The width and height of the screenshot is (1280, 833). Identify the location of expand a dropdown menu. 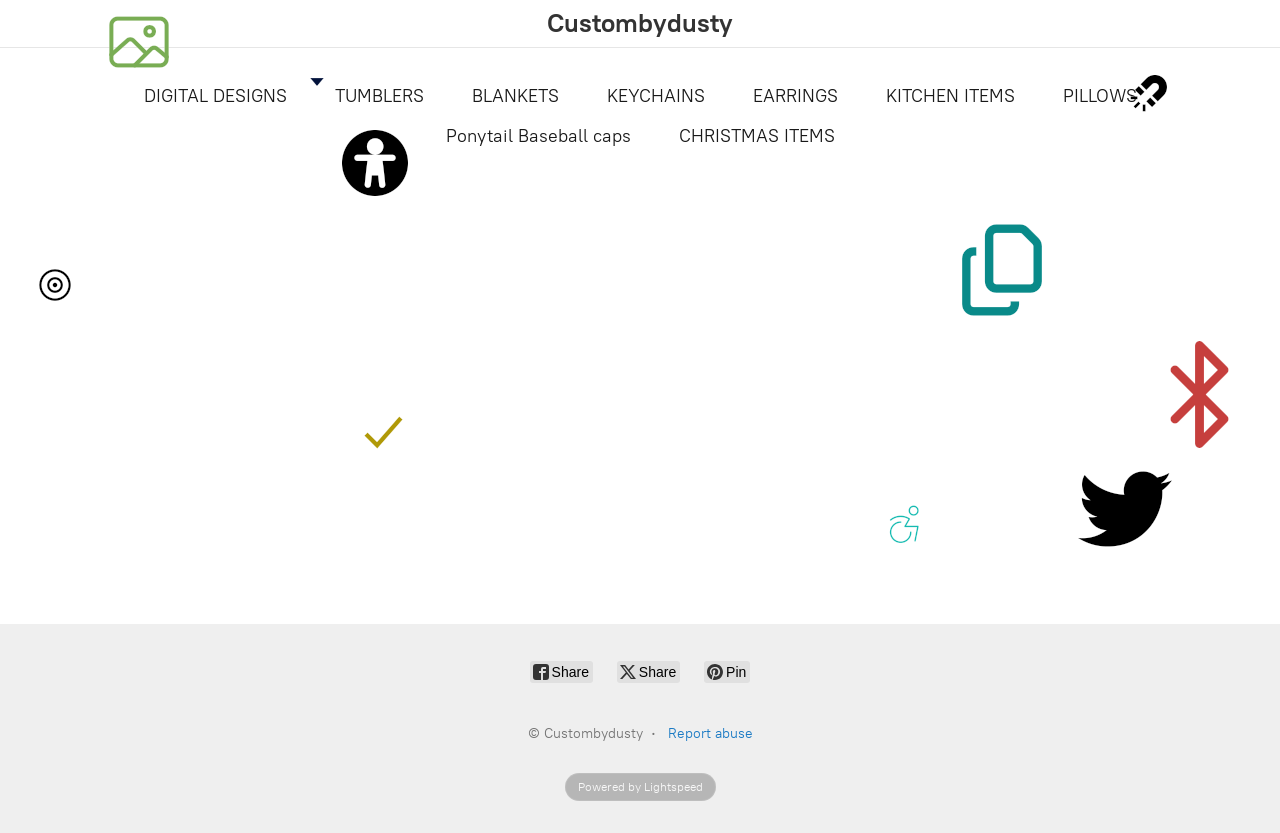
(317, 82).